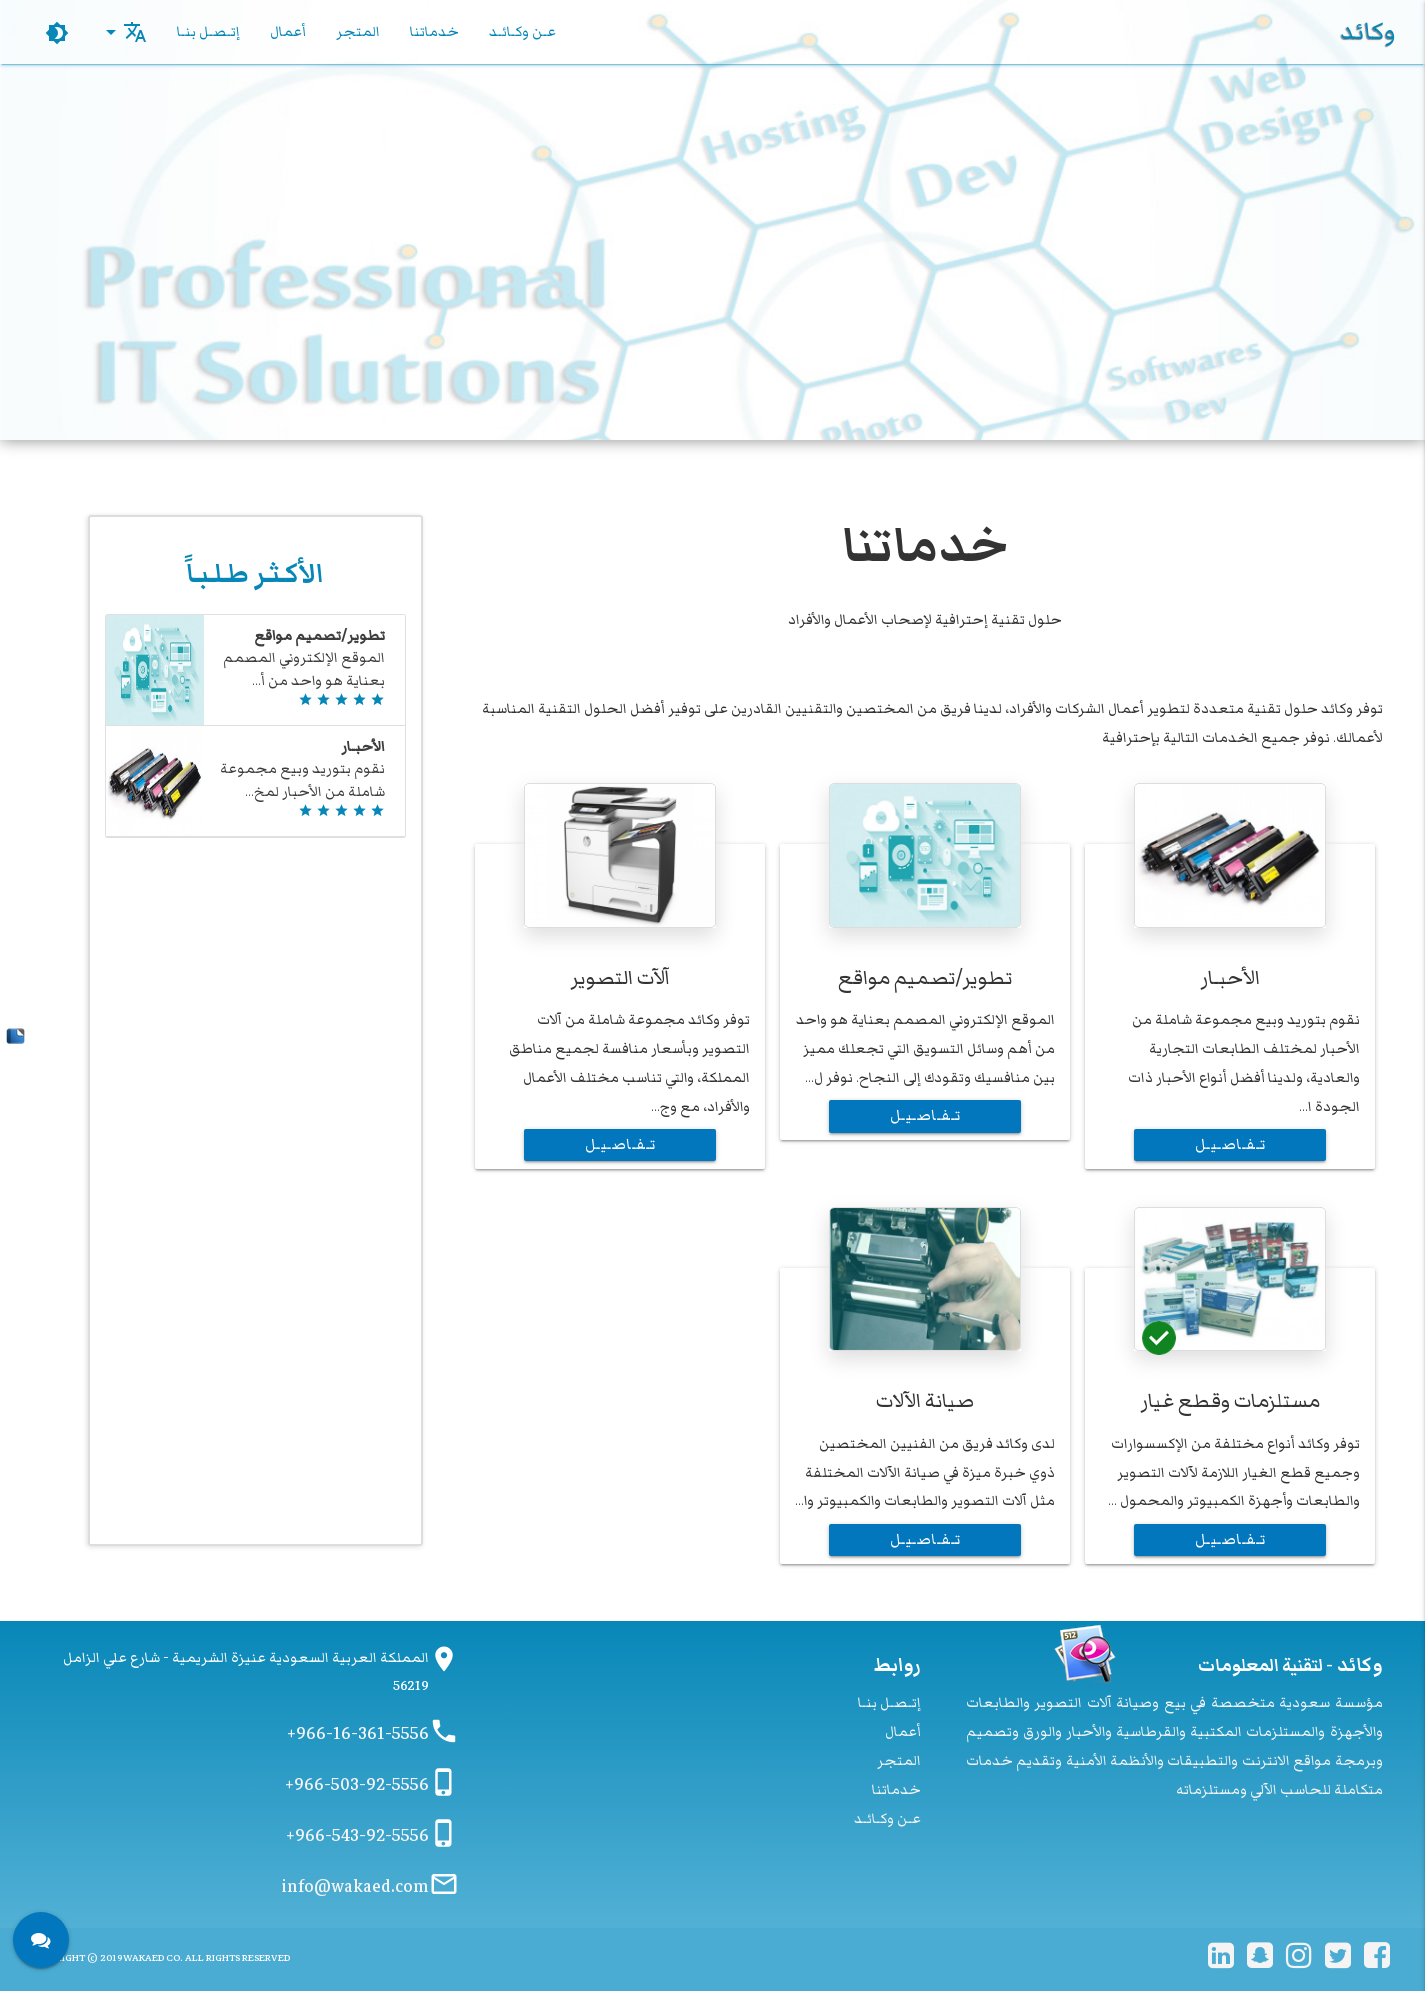 This screenshot has width=1425, height=1991. I want to click on change desktop wallpaper settings, so click(15, 1035).